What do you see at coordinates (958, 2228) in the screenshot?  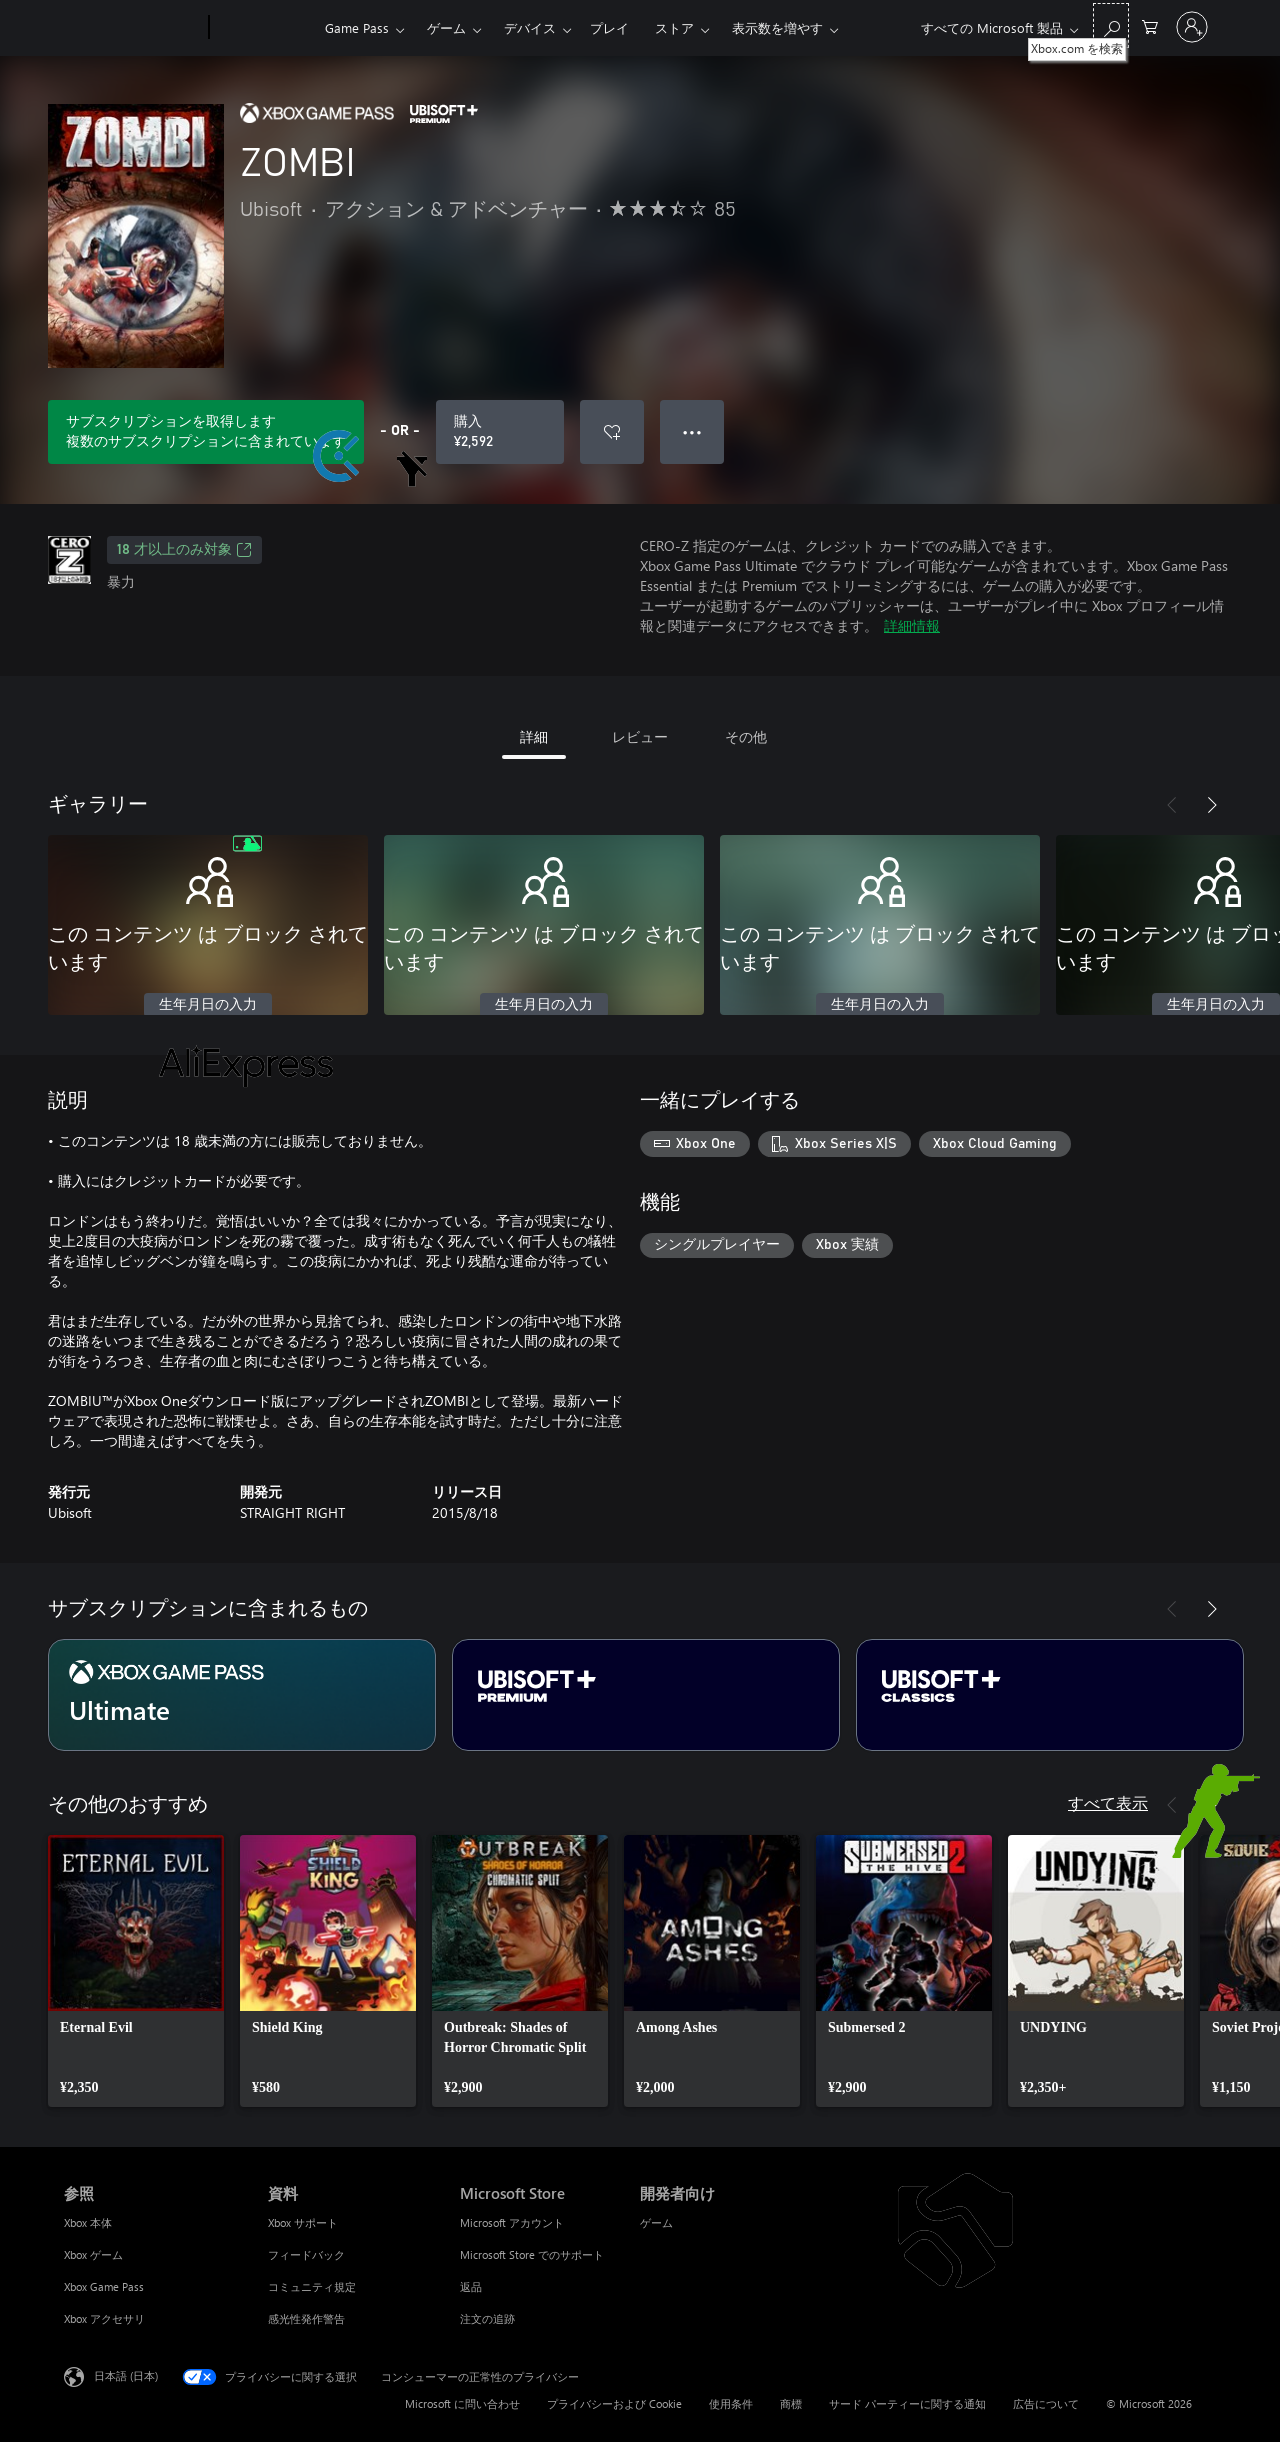 I see `indicates a partnership or collaboration` at bounding box center [958, 2228].